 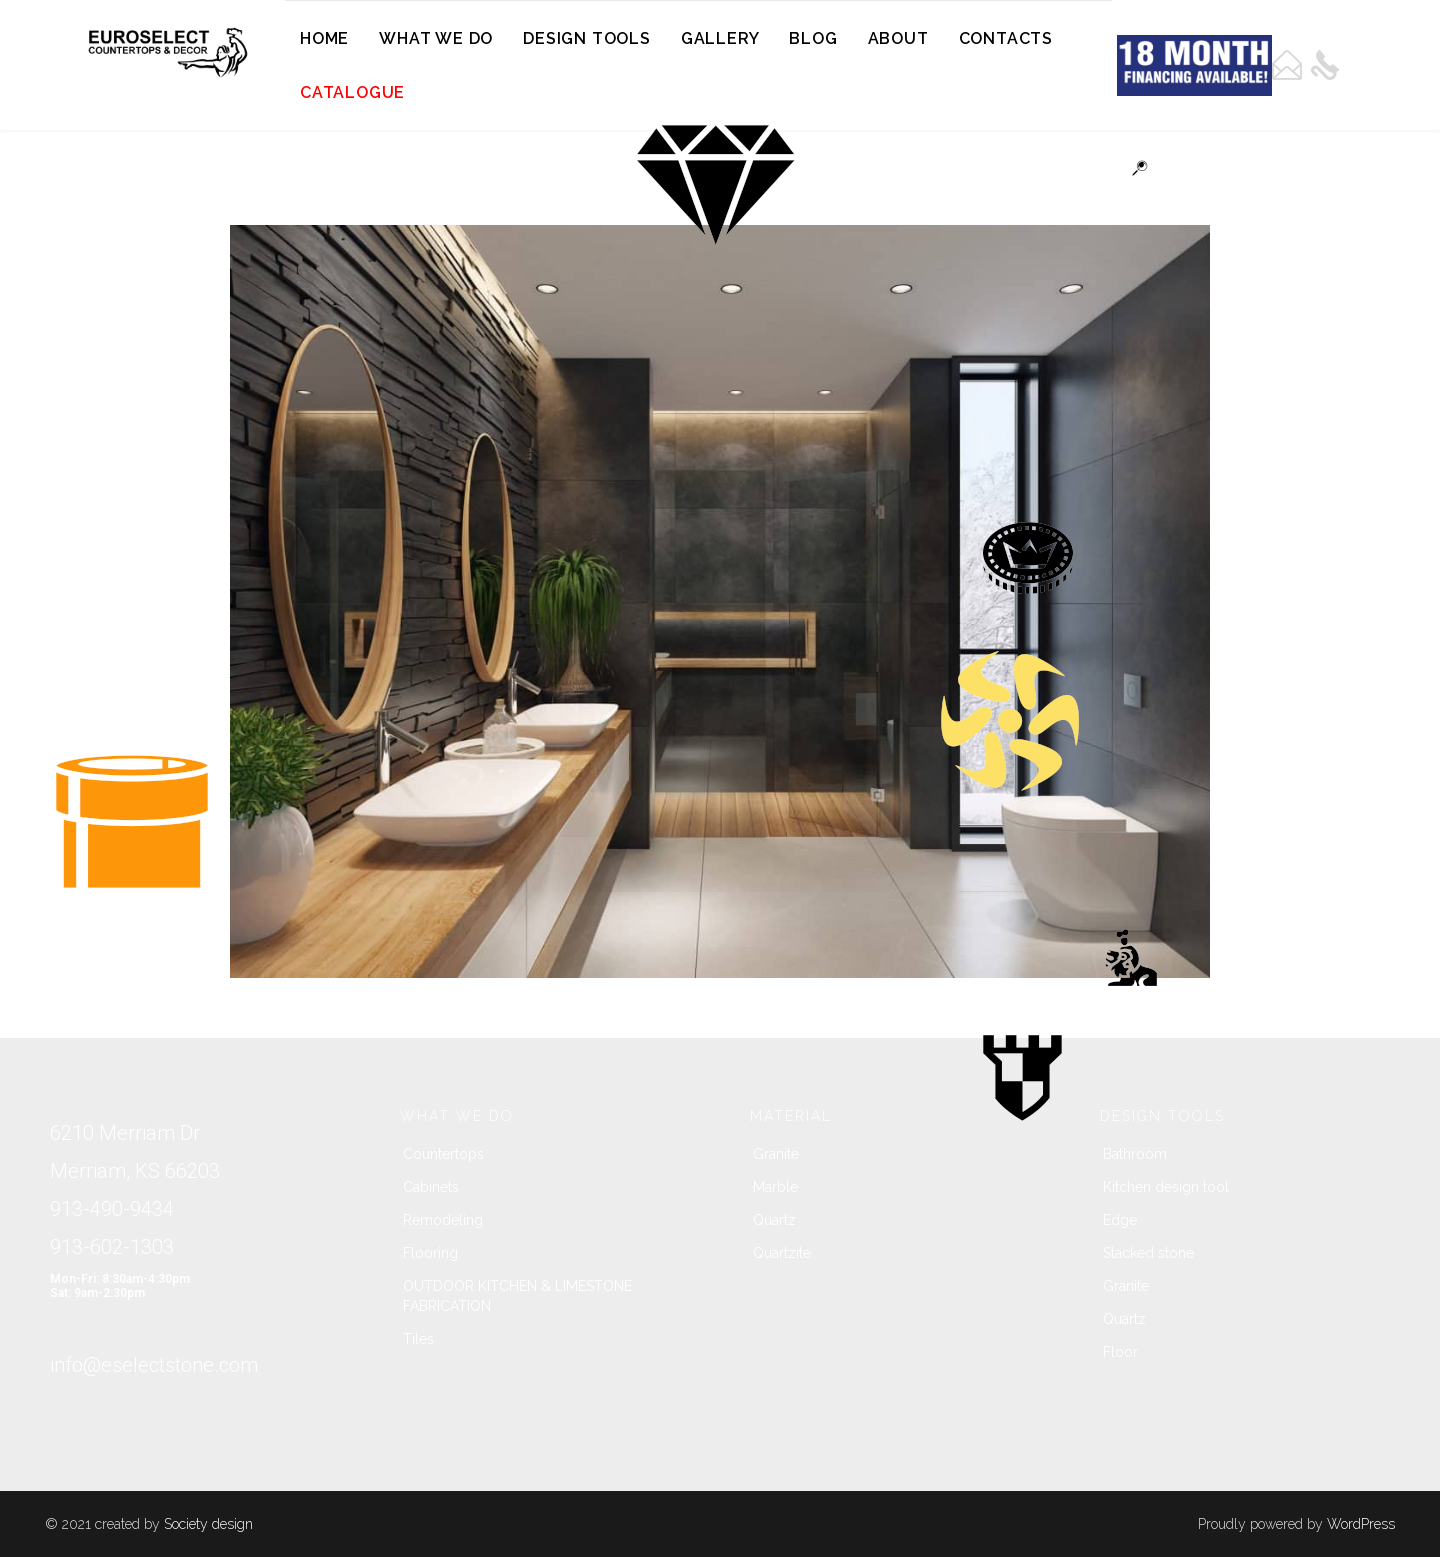 What do you see at coordinates (1021, 1078) in the screenshot?
I see `activate shield or defense mode` at bounding box center [1021, 1078].